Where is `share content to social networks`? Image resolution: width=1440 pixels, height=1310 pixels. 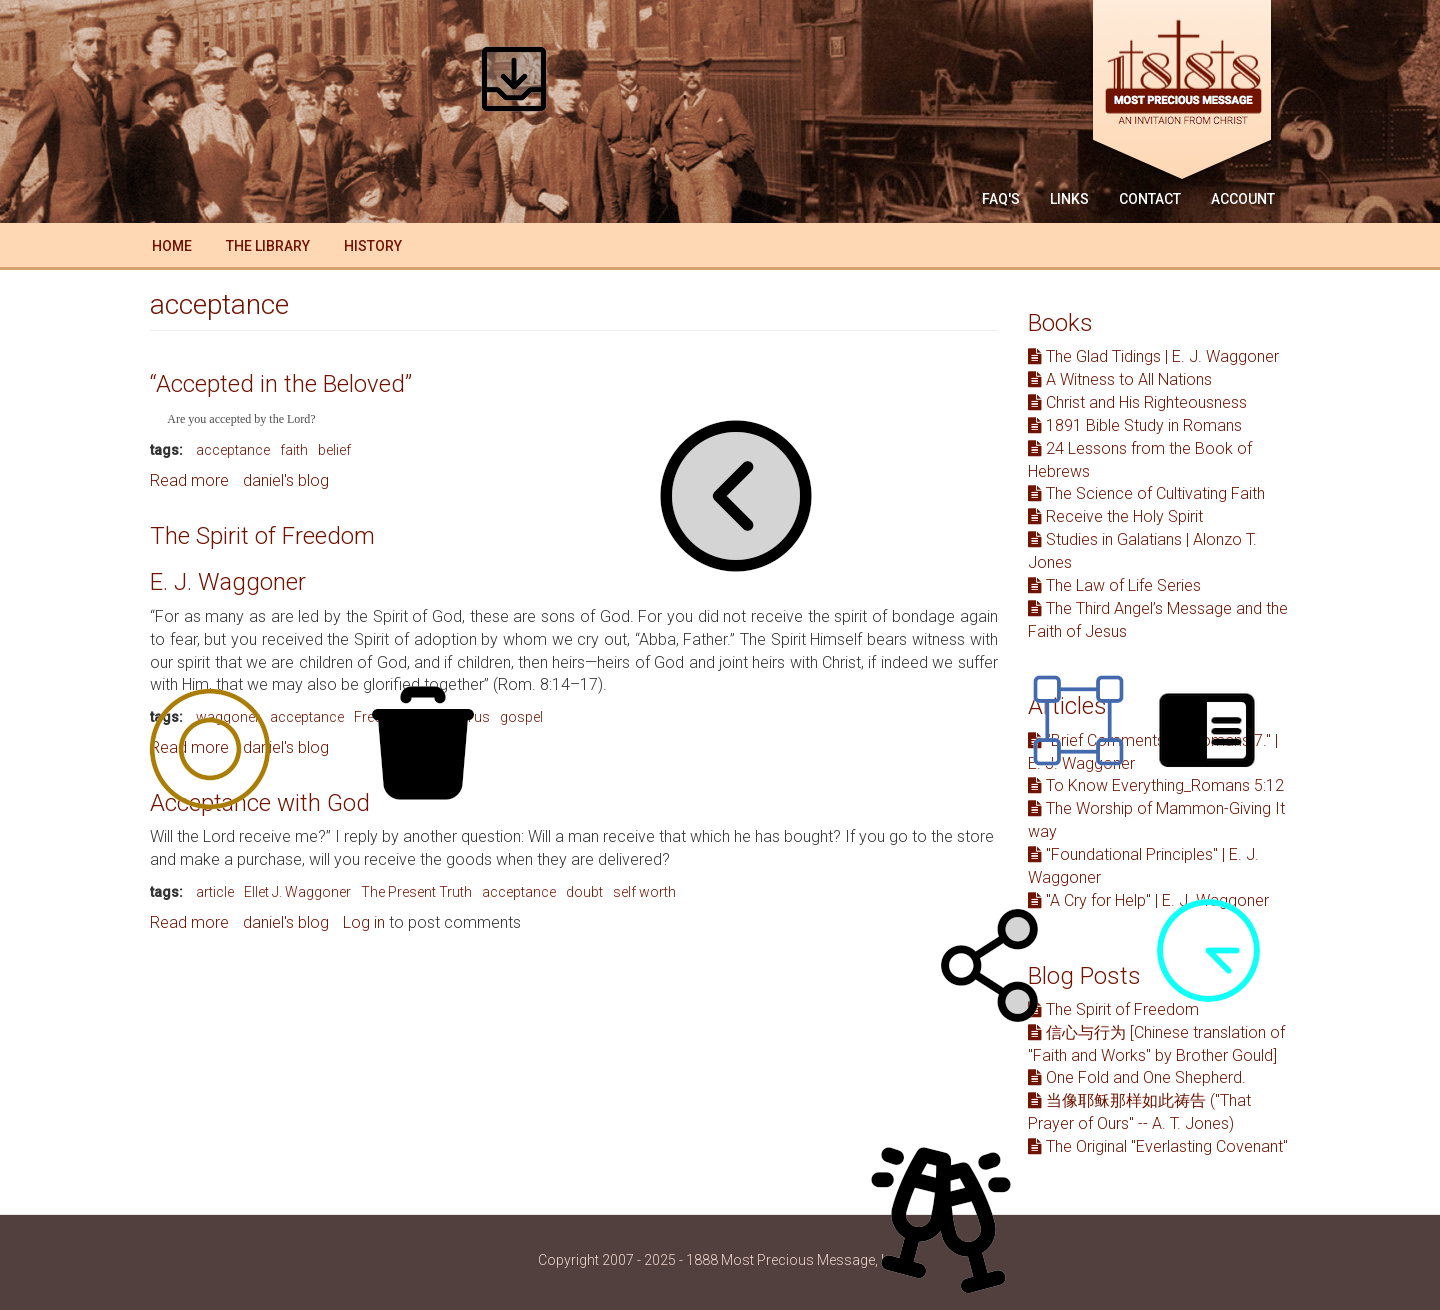 share content to social networks is located at coordinates (993, 965).